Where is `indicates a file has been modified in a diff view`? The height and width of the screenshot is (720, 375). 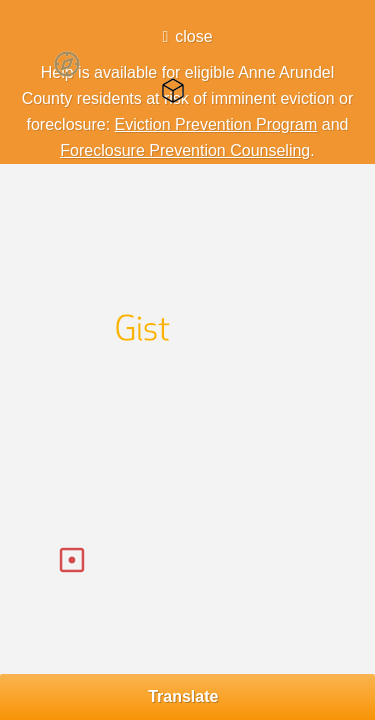 indicates a file has been modified in a diff view is located at coordinates (72, 560).